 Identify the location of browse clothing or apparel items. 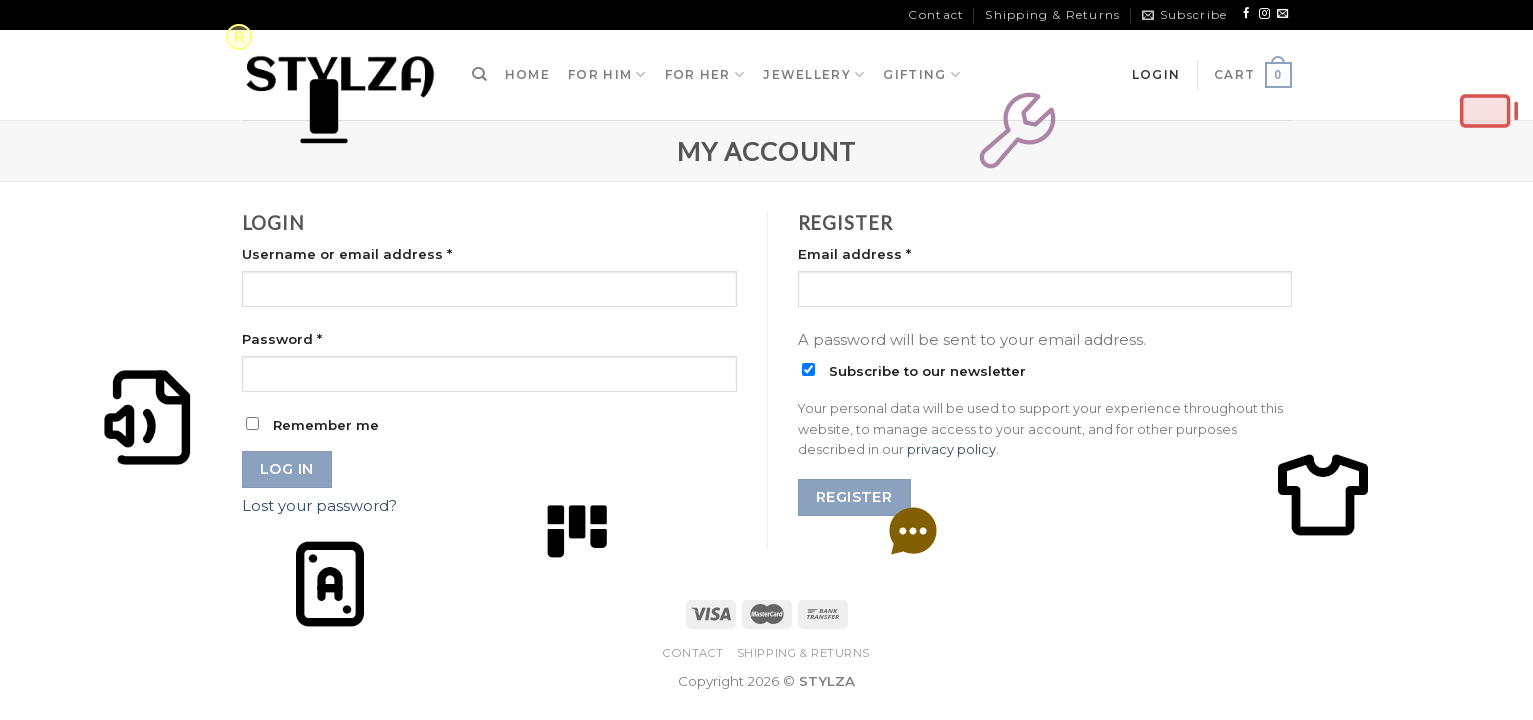
(1323, 495).